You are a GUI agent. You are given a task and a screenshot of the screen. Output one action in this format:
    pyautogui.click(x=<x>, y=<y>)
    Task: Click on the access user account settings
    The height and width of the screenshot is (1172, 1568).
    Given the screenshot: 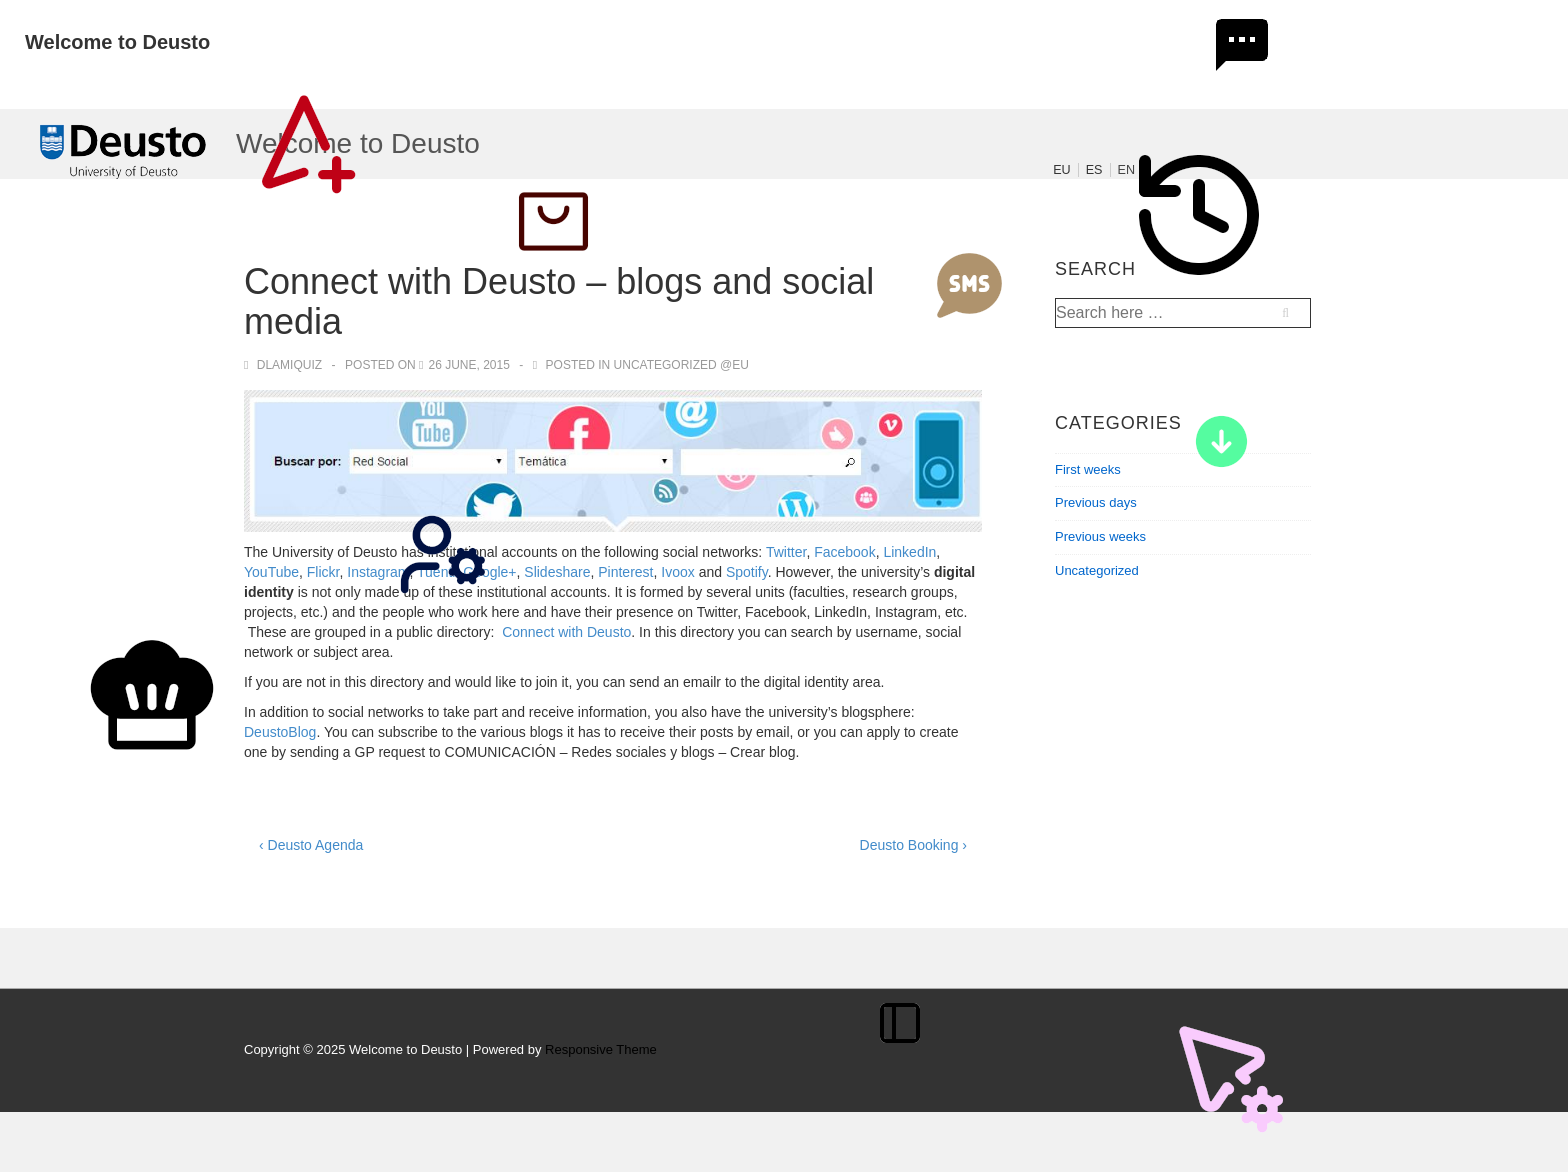 What is the action you would take?
    pyautogui.click(x=443, y=554)
    